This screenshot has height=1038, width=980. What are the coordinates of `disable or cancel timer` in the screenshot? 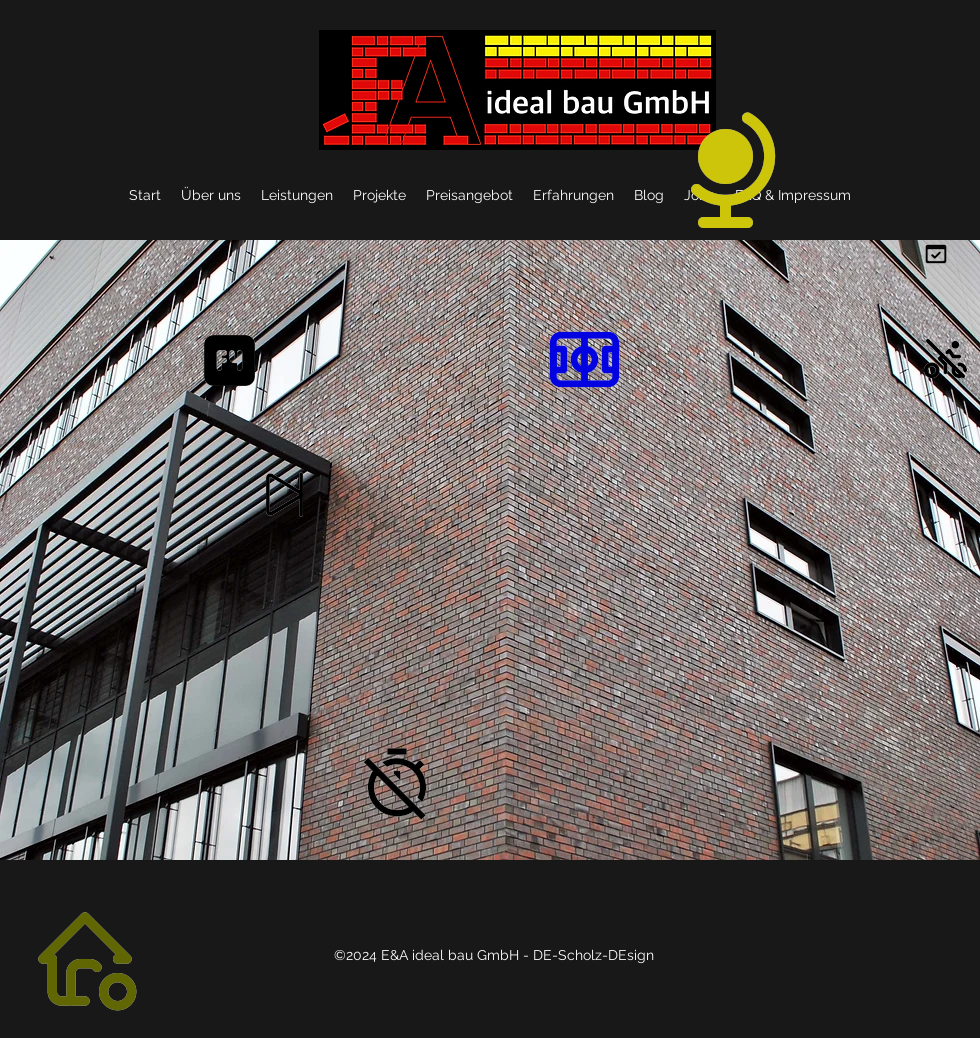 It's located at (397, 784).